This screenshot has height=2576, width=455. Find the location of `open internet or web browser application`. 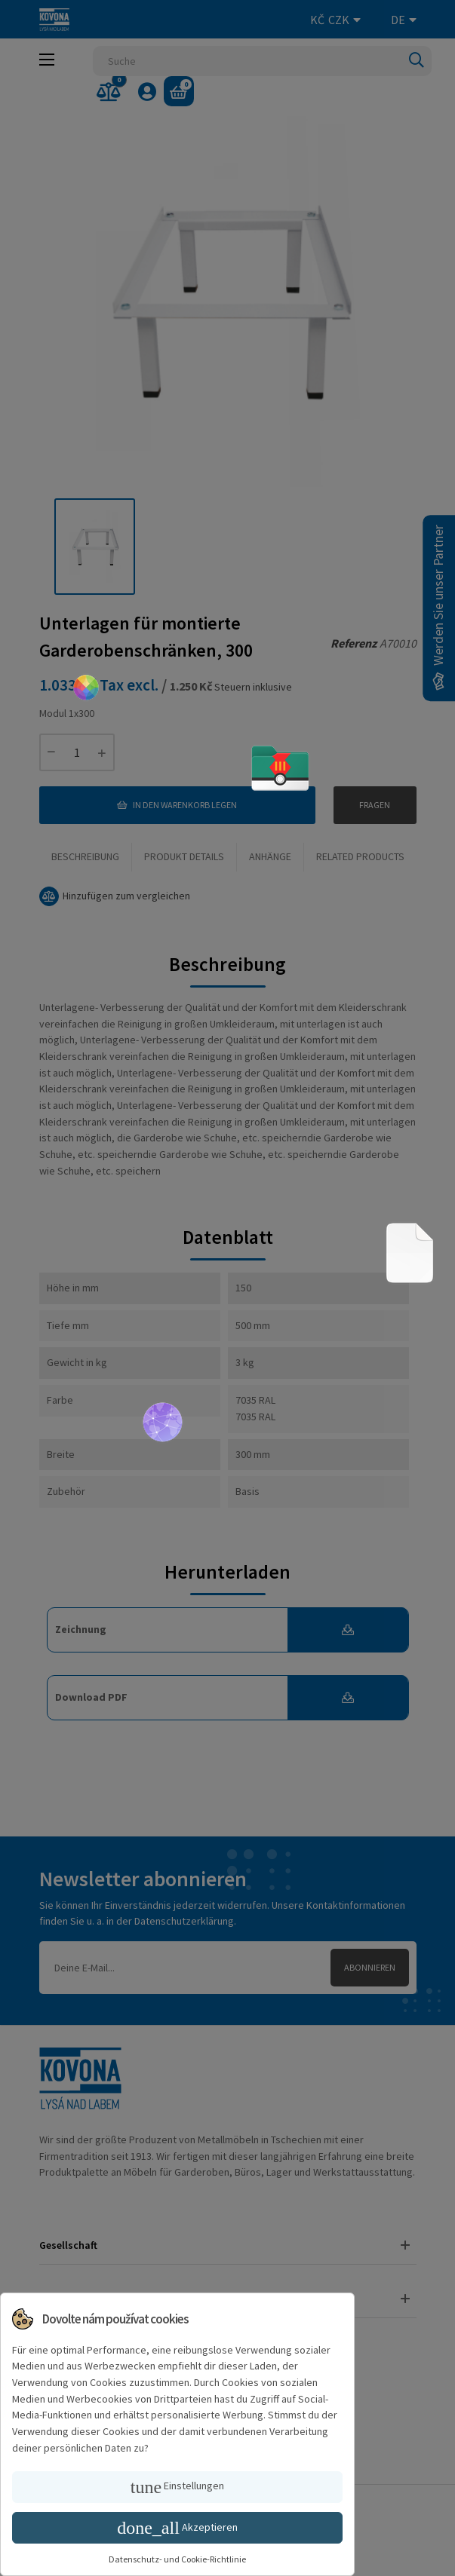

open internet or web browser application is located at coordinates (162, 1422).